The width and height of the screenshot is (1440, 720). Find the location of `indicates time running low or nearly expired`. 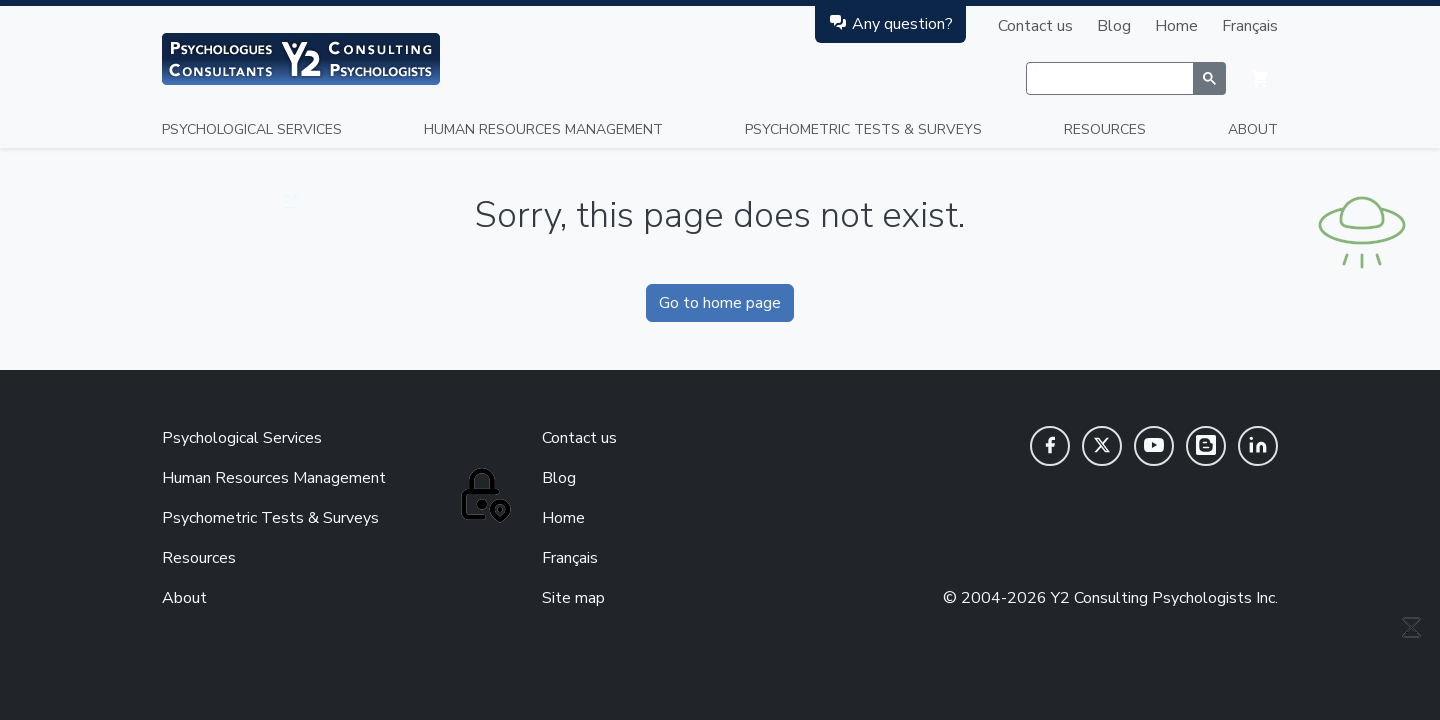

indicates time running low or nearly expired is located at coordinates (1411, 627).